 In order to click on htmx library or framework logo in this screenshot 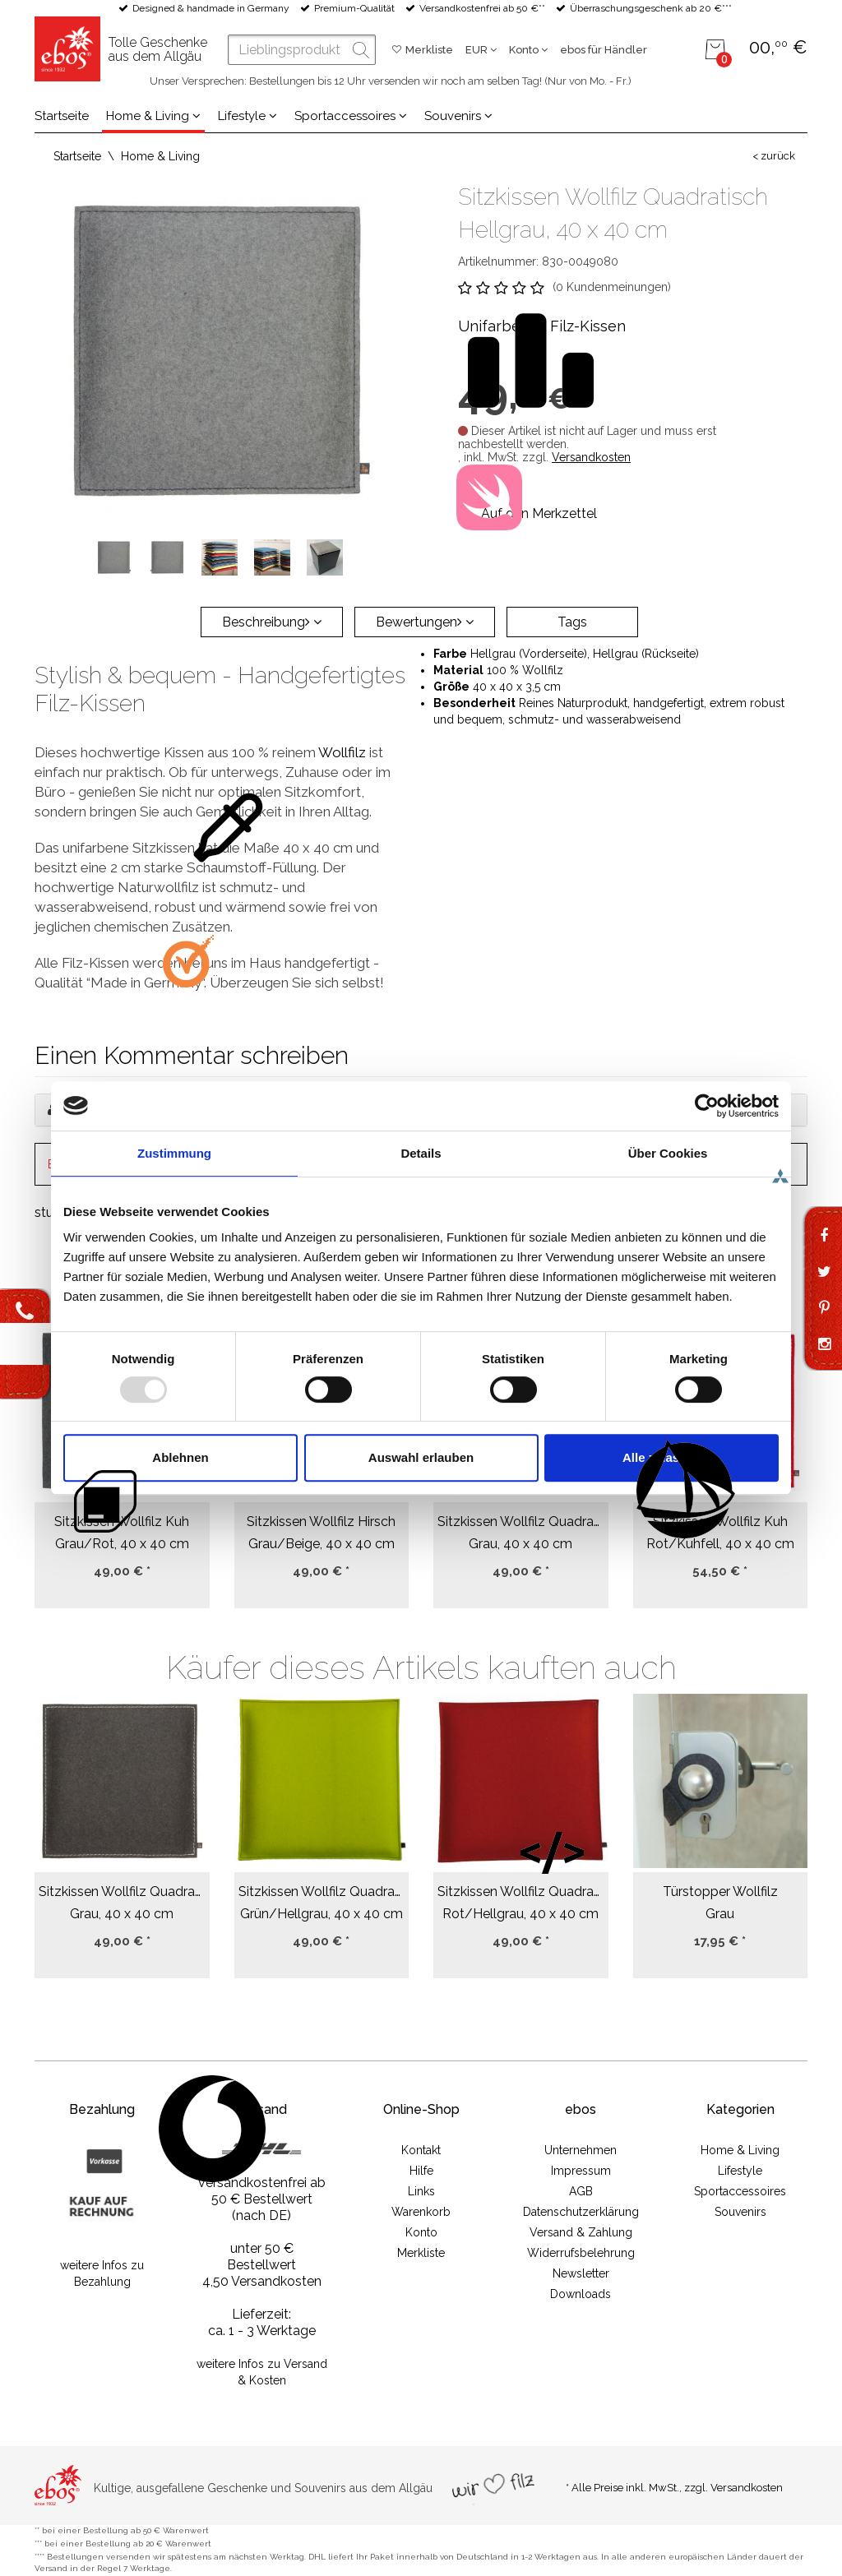, I will do `click(552, 1852)`.